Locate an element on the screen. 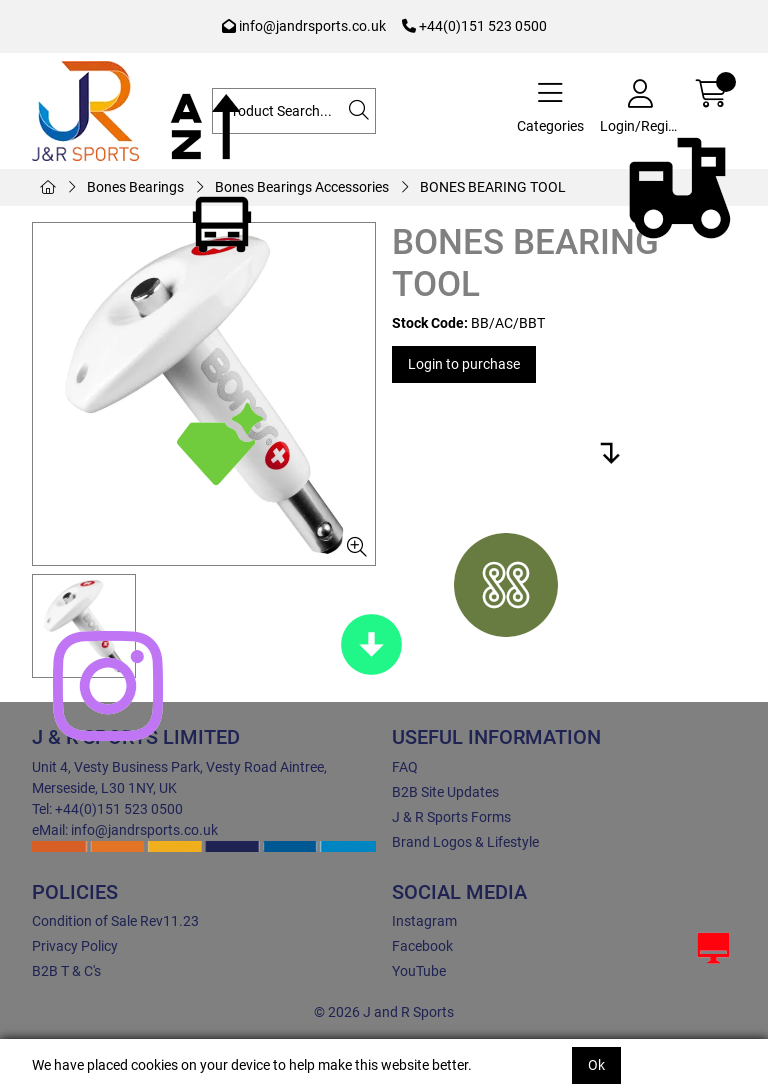 The height and width of the screenshot is (1092, 768). open the Instagram app is located at coordinates (108, 686).